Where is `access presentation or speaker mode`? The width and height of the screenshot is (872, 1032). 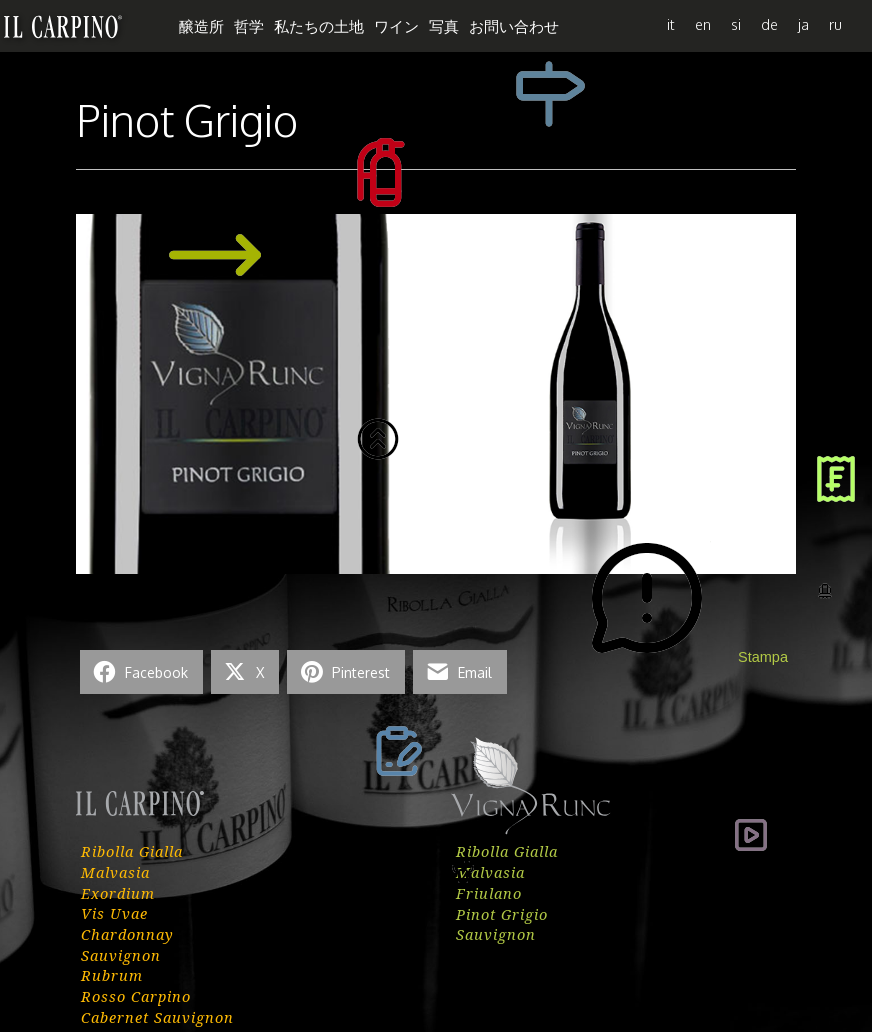
access presentation or speaker mode is located at coordinates (463, 872).